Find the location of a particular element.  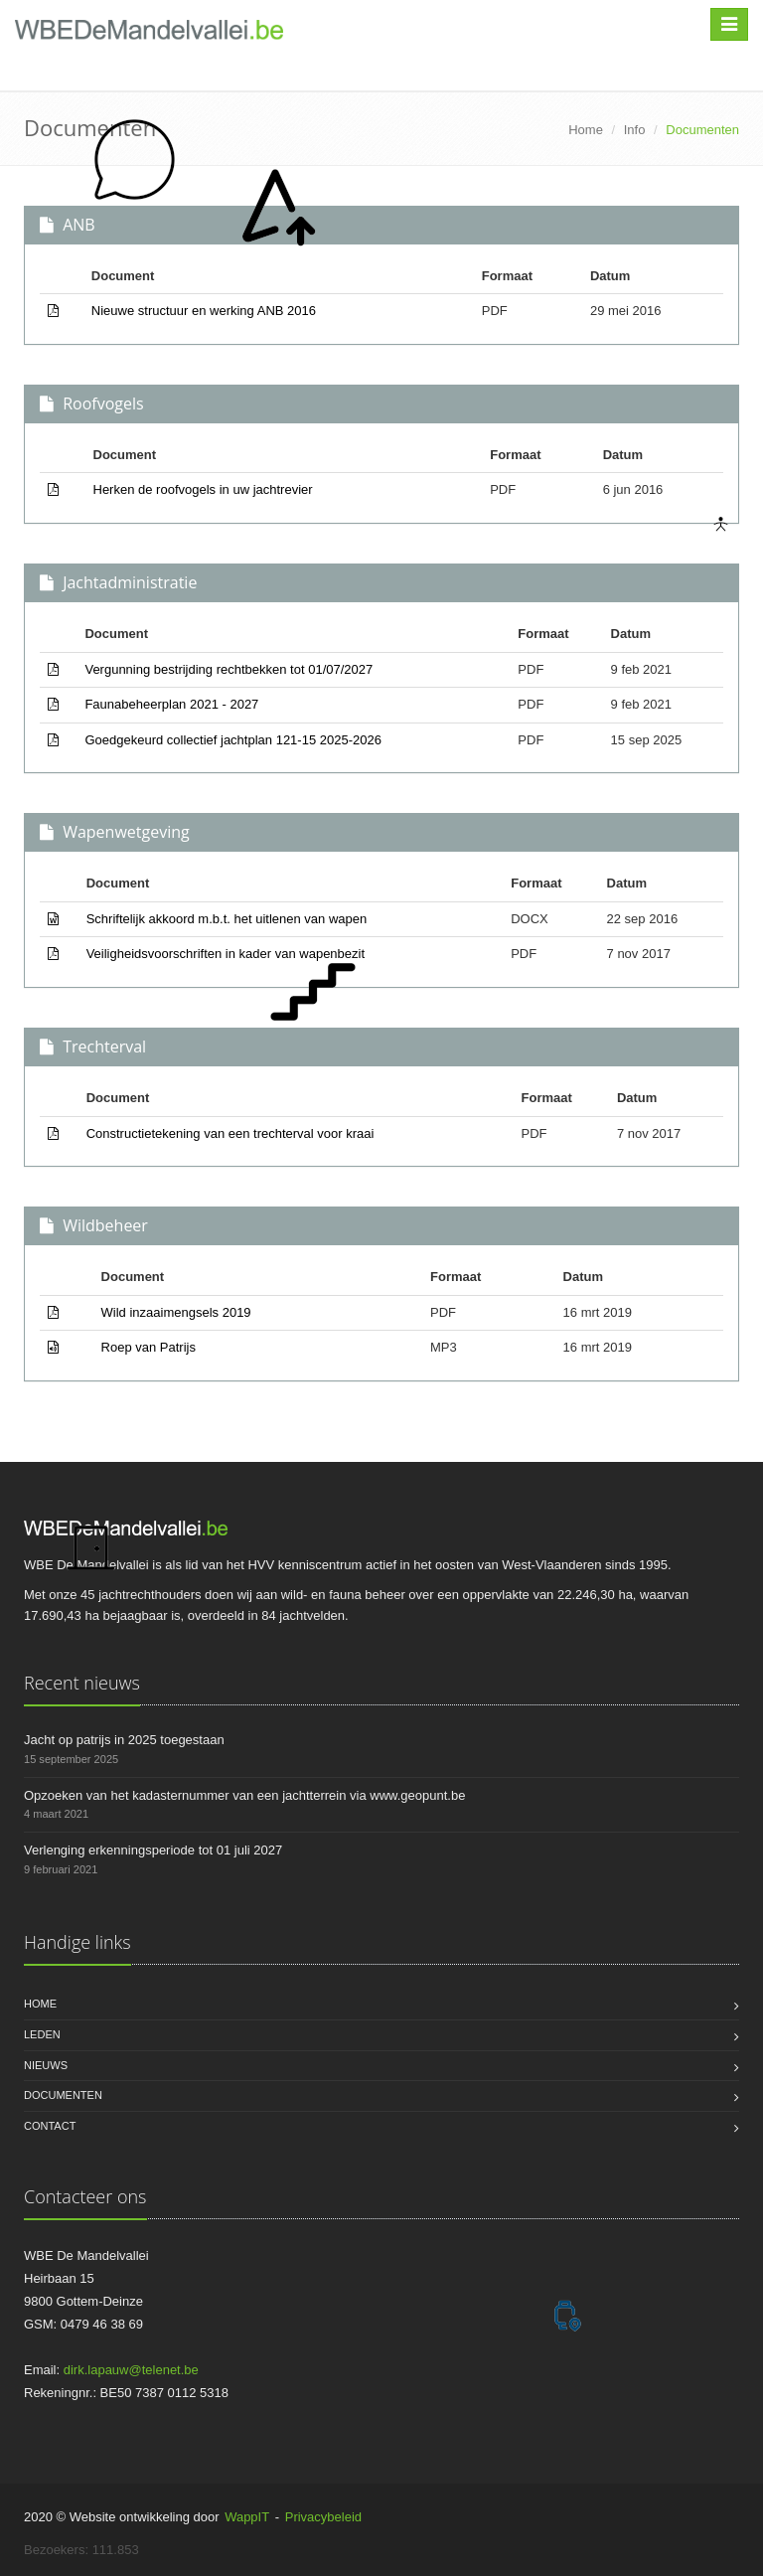

view user profile is located at coordinates (720, 524).